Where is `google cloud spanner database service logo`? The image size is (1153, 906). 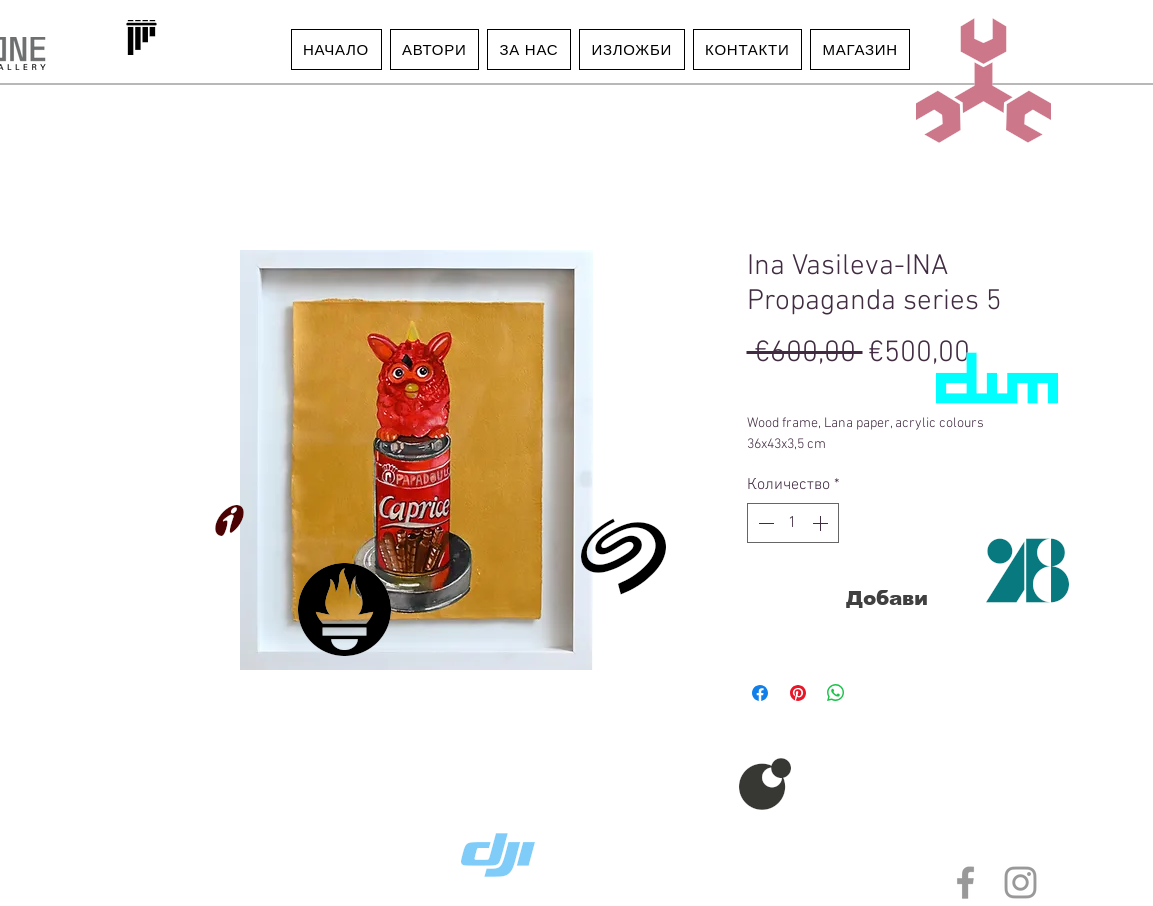
google cloud spanner database service logo is located at coordinates (983, 80).